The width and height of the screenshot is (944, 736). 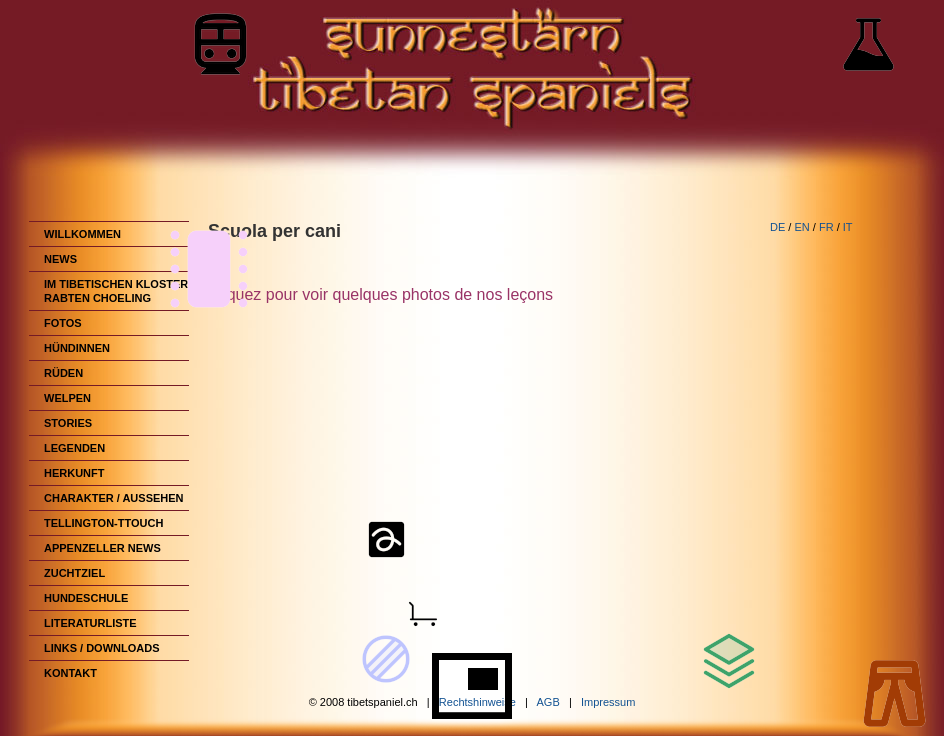 I want to click on get public transit directions, so click(x=220, y=45).